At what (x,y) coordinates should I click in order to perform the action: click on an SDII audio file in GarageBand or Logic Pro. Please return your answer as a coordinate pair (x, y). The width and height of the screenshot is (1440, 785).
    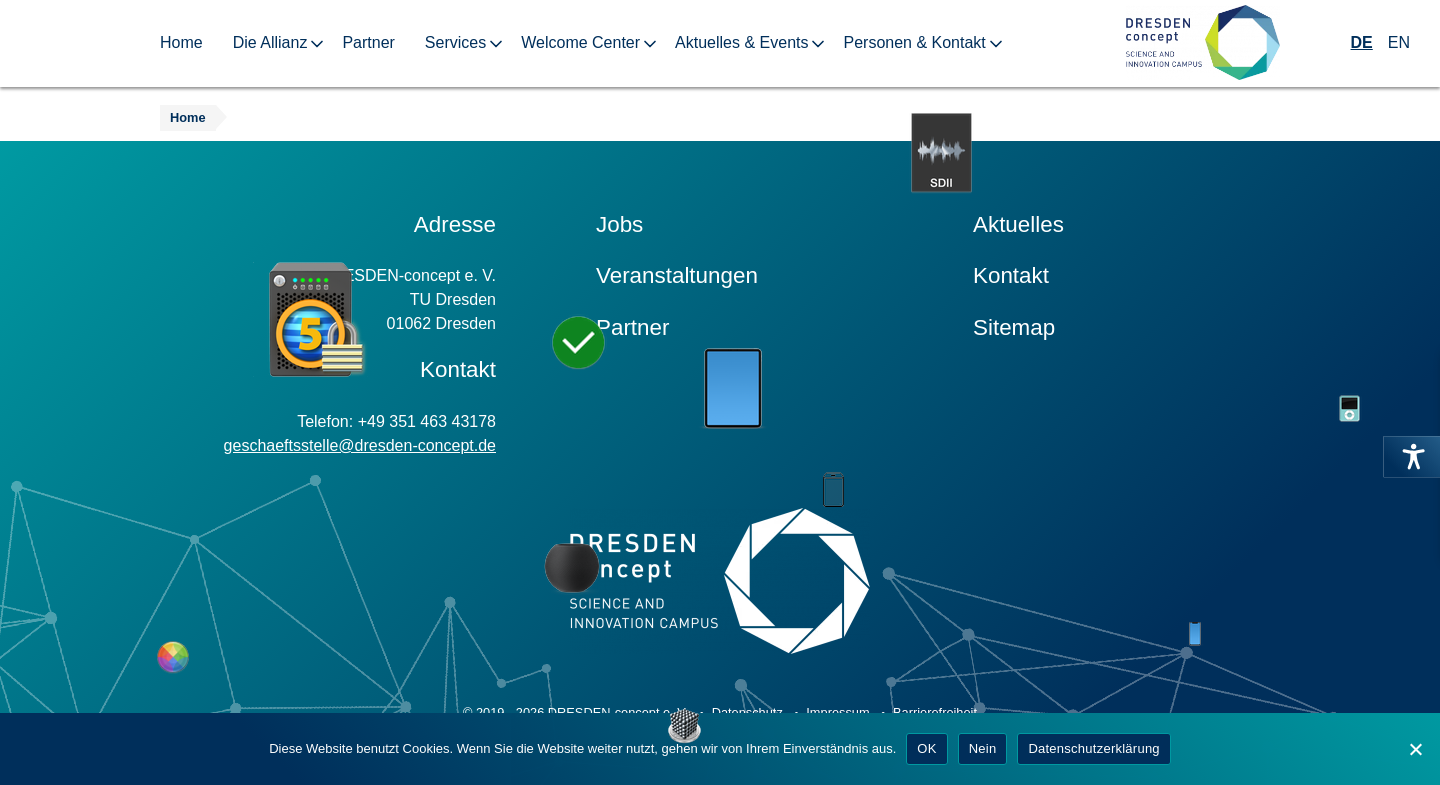
    Looking at the image, I should click on (941, 154).